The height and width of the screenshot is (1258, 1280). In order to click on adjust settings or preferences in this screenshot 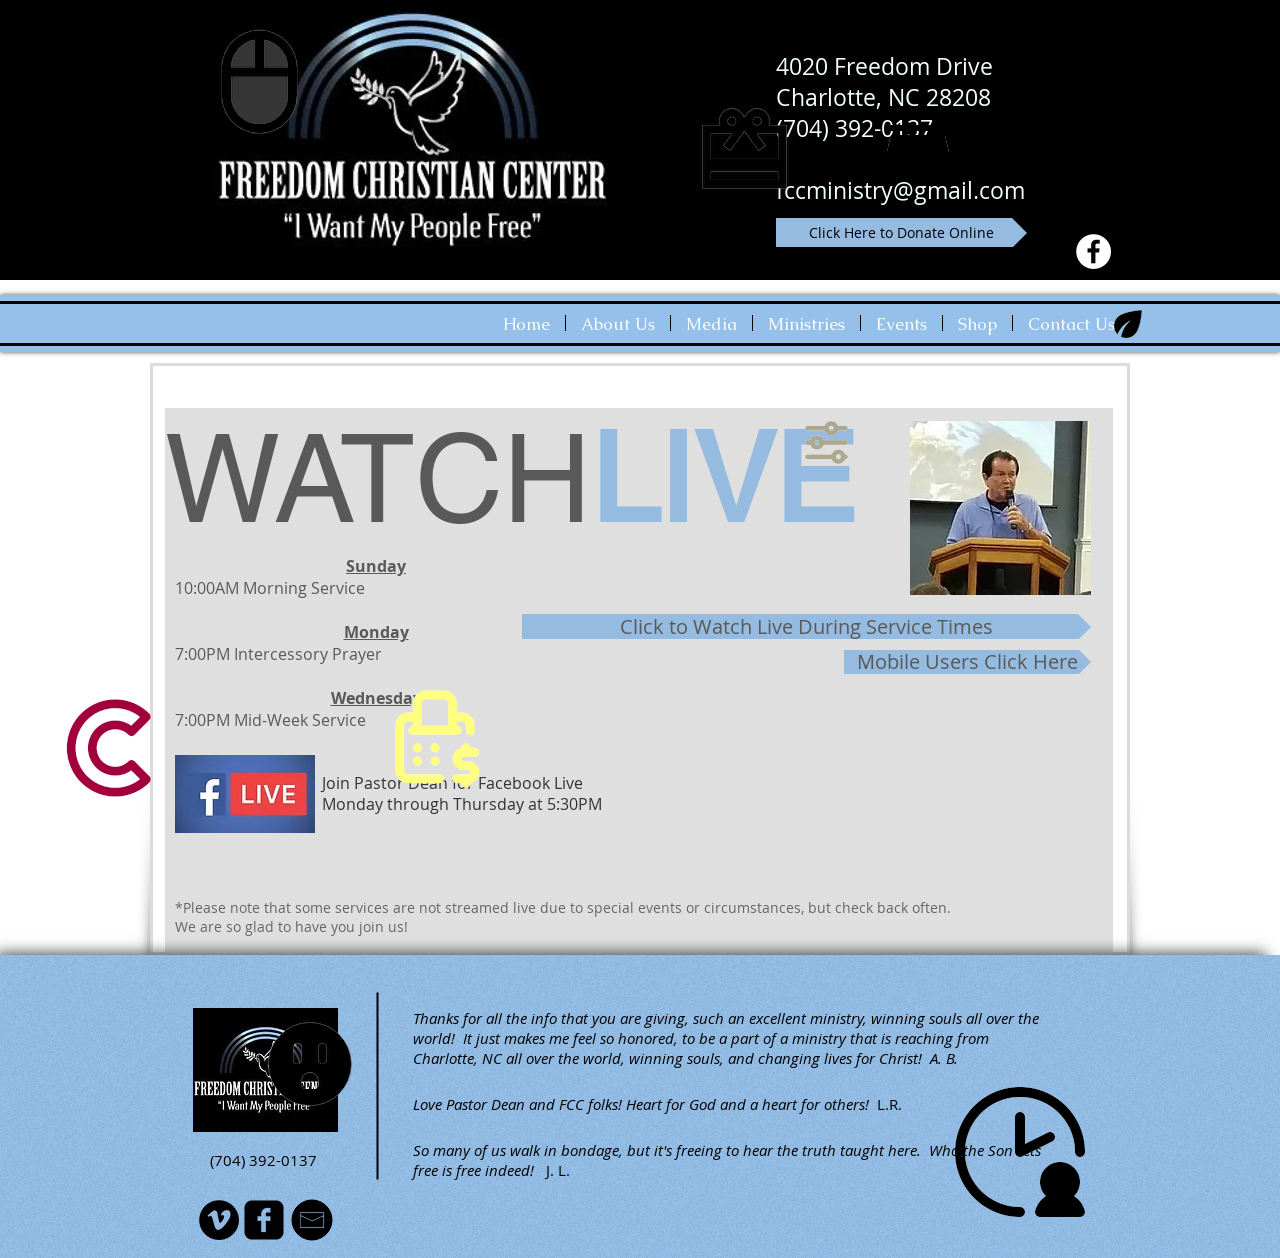, I will do `click(826, 442)`.